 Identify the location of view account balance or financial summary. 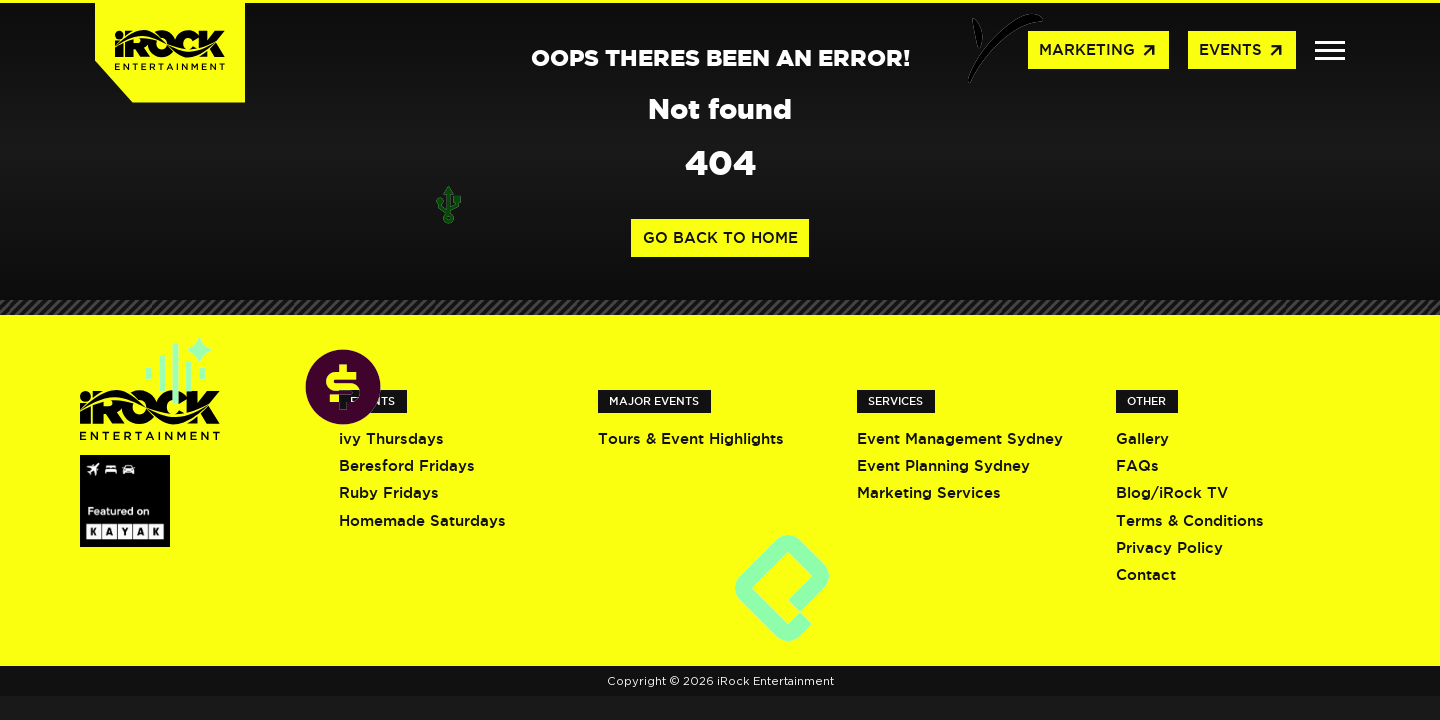
(343, 387).